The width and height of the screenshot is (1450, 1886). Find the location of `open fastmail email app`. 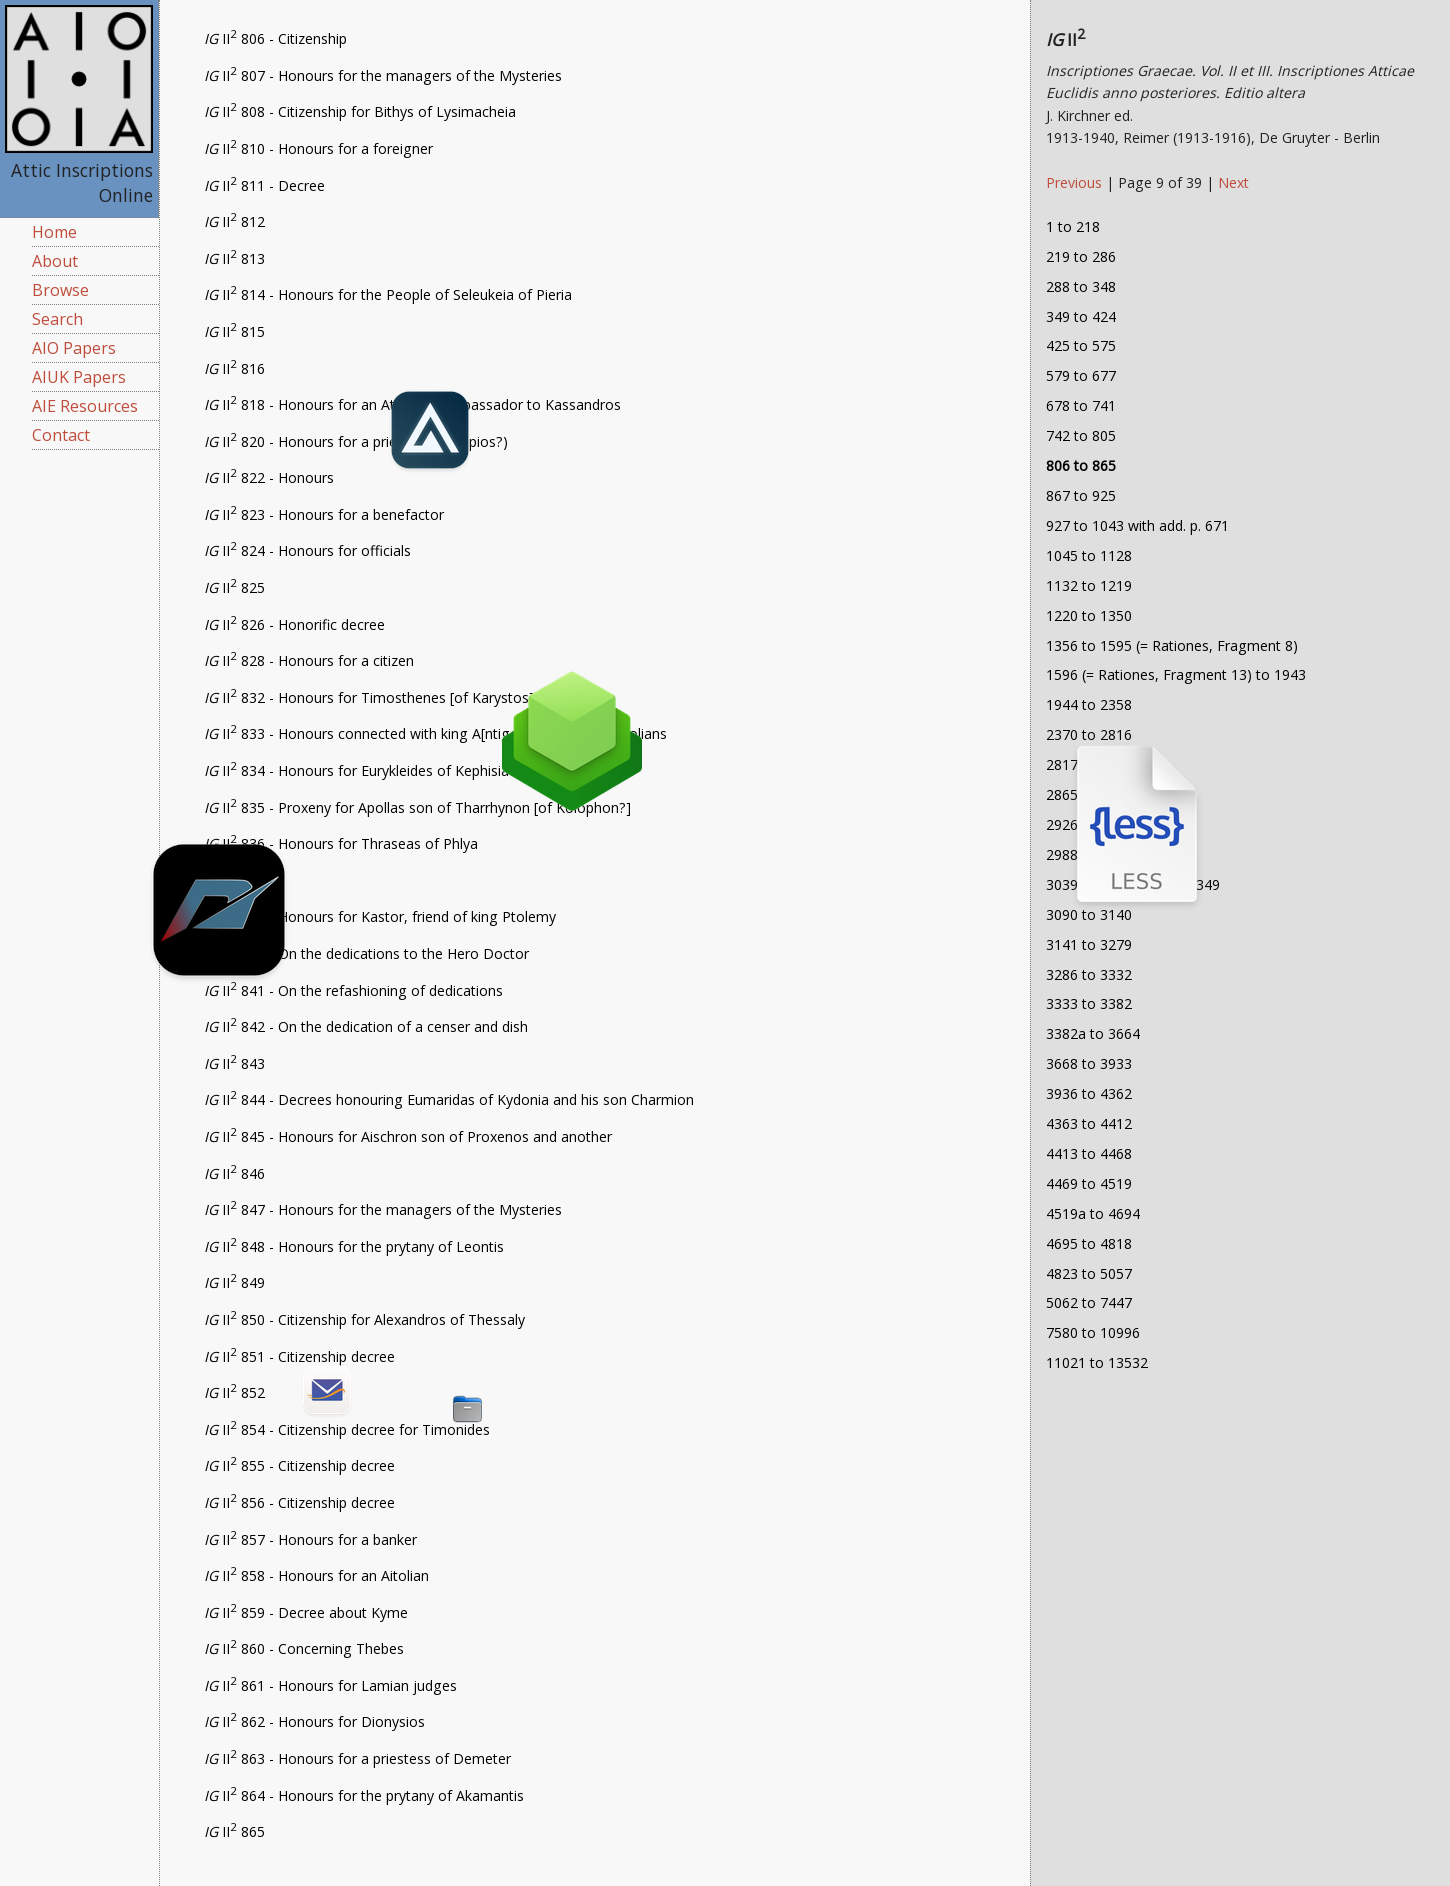

open fastmail email app is located at coordinates (327, 1390).